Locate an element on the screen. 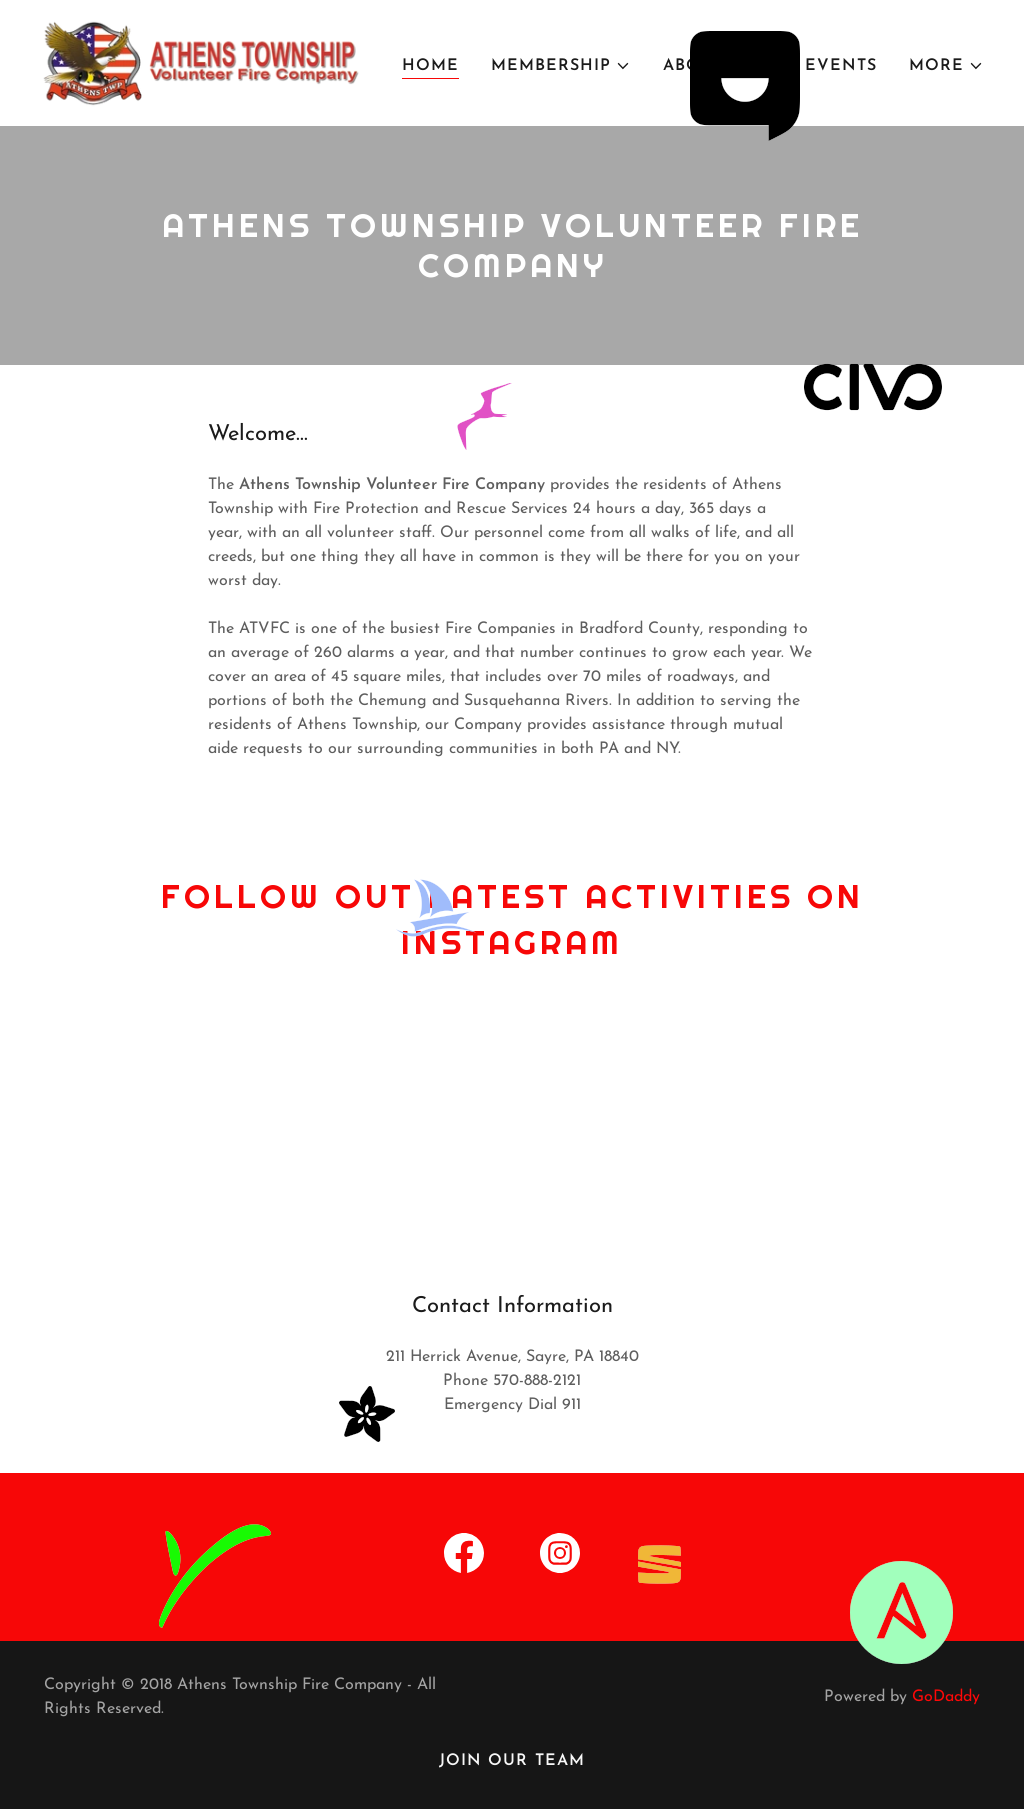 The width and height of the screenshot is (1024, 1809). open the Answer Q&A platform is located at coordinates (745, 86).